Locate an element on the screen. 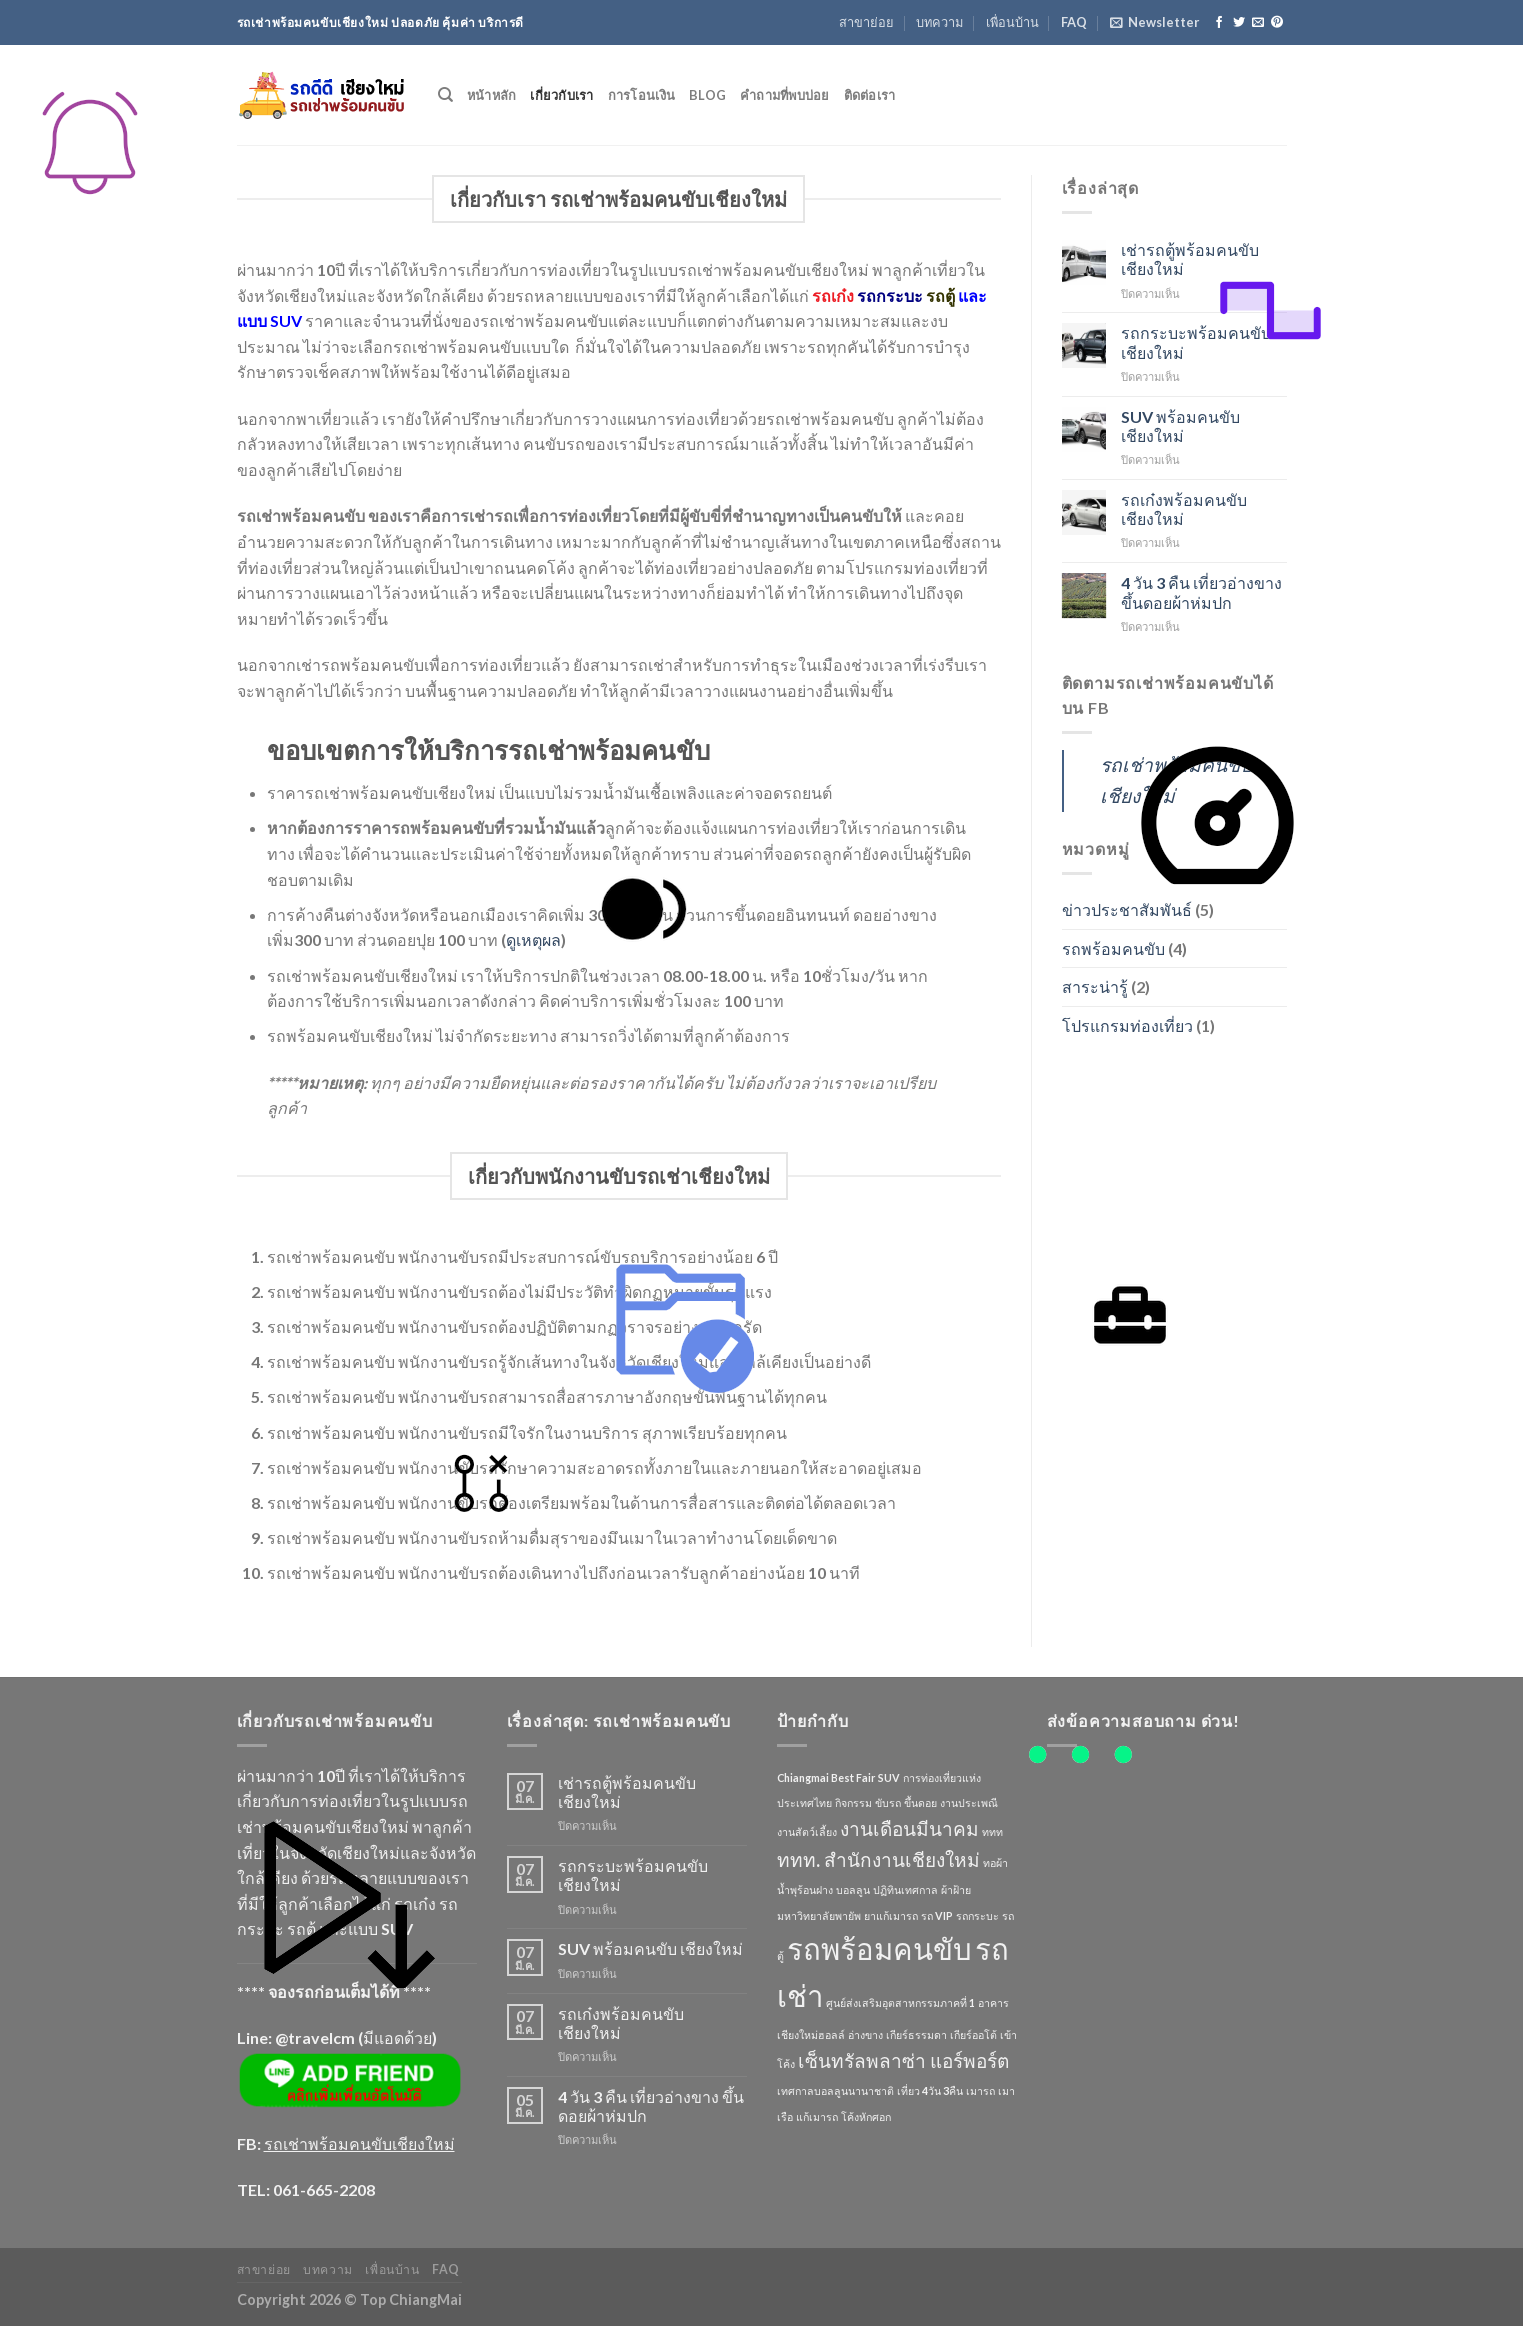  run code below current selection is located at coordinates (347, 1904).